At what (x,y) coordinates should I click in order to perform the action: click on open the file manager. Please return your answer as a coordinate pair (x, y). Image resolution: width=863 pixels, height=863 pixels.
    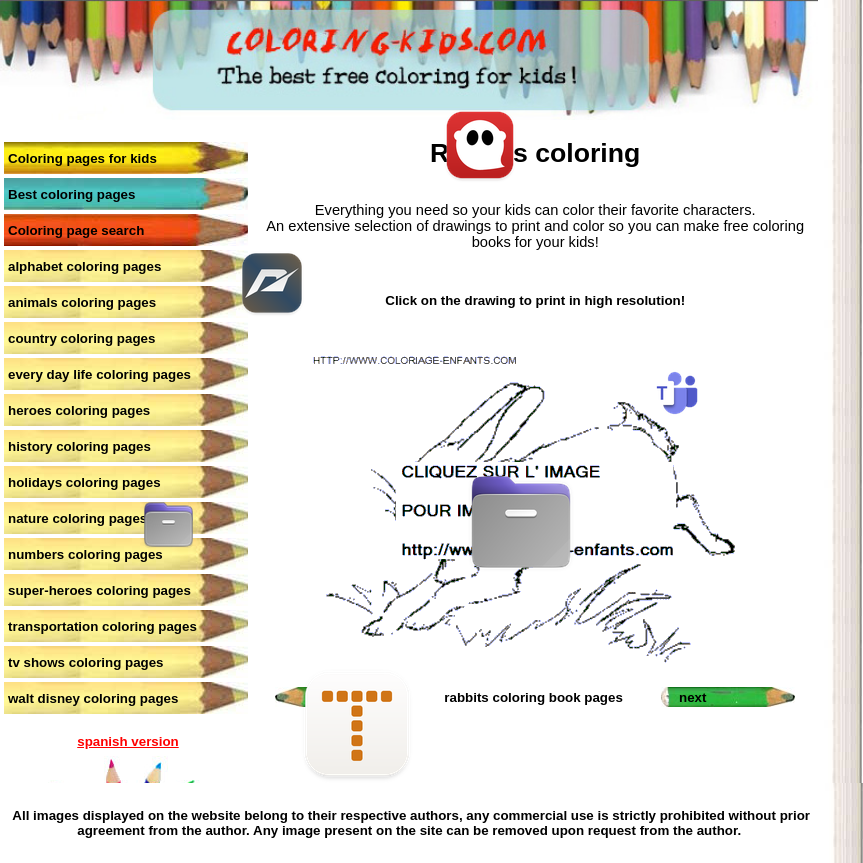
    Looking at the image, I should click on (168, 524).